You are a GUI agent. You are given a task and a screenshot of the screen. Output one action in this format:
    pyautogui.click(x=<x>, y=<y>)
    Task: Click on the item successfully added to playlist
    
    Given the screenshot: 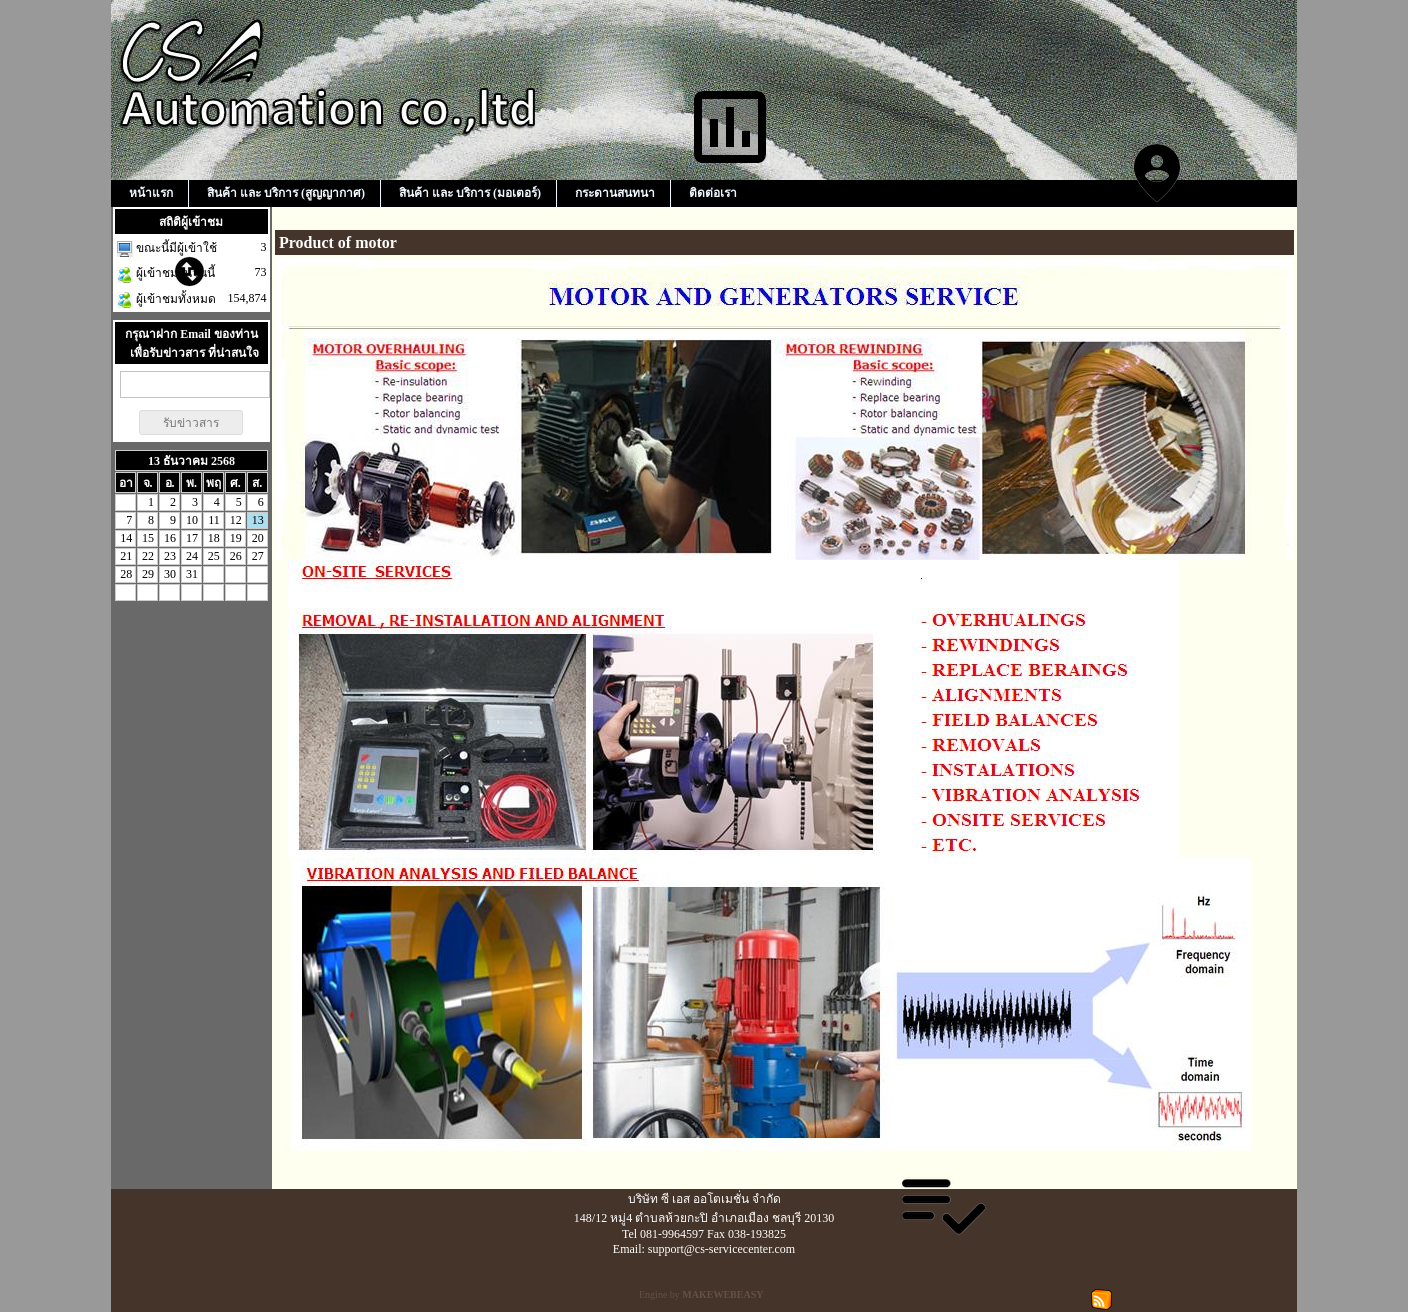 What is the action you would take?
    pyautogui.click(x=942, y=1203)
    